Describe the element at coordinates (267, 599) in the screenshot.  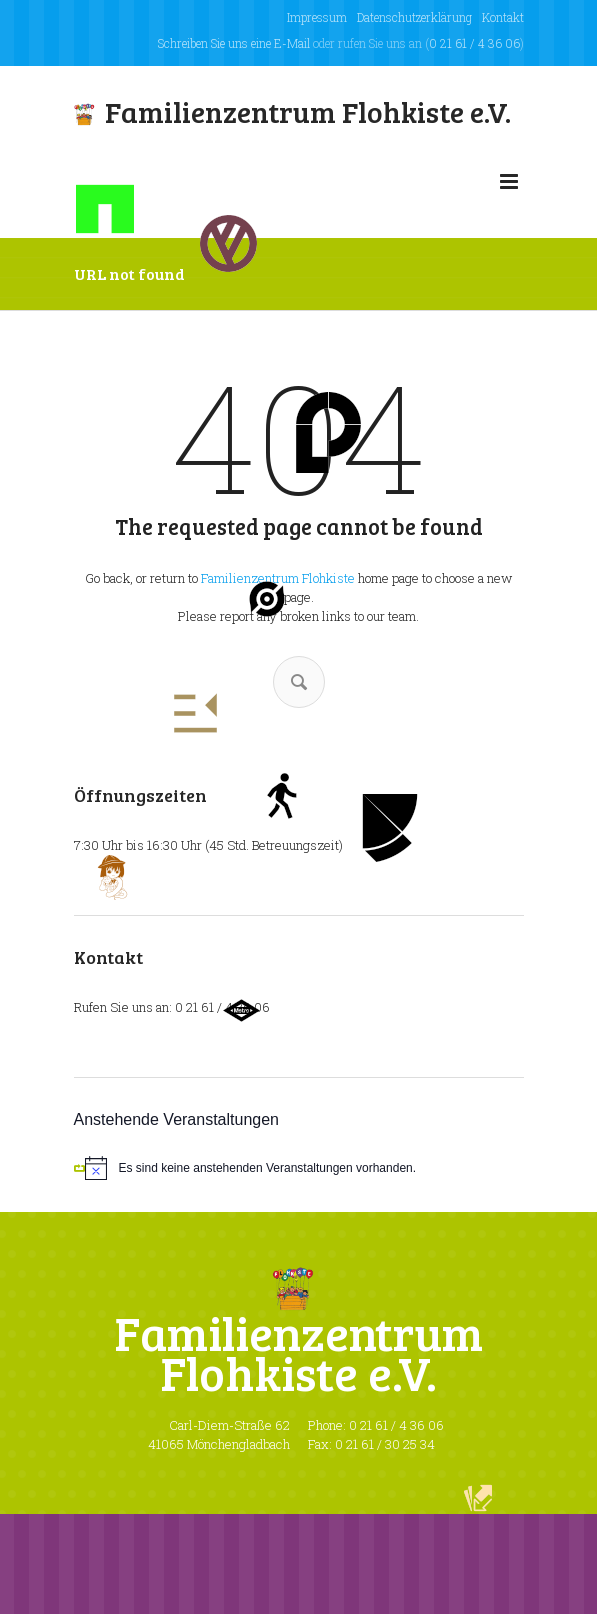
I see `launch honor of kings game` at that location.